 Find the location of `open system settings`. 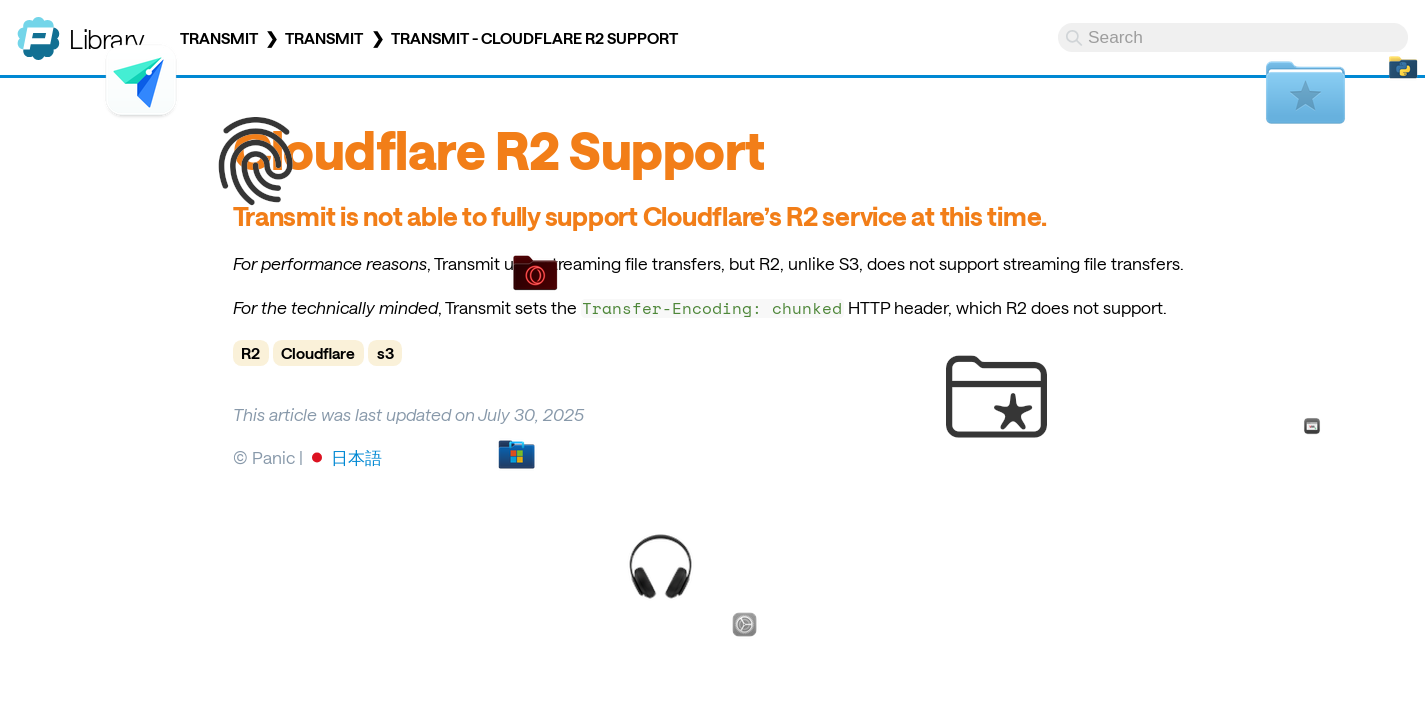

open system settings is located at coordinates (744, 624).